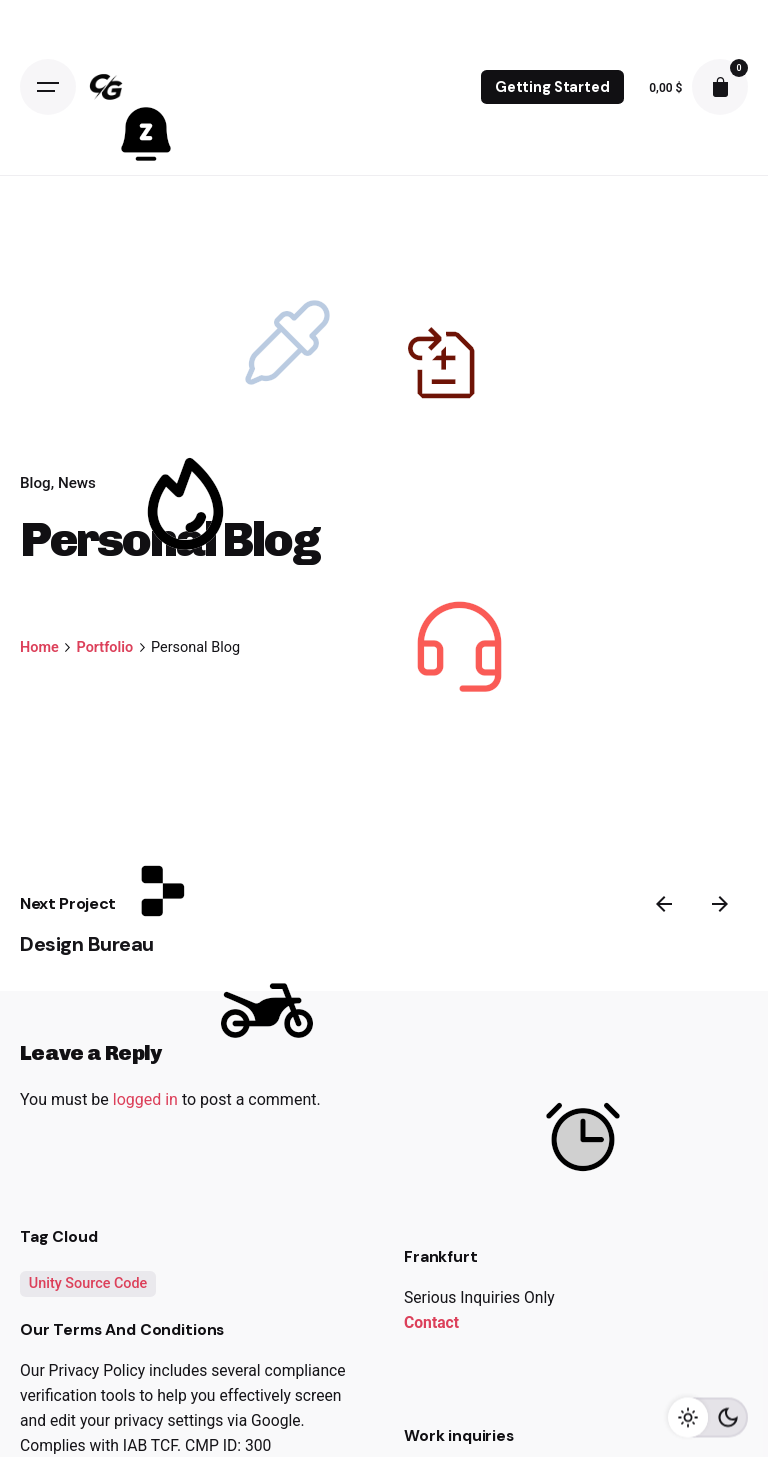 This screenshot has width=768, height=1457. I want to click on view changes in a pull request, so click(446, 365).